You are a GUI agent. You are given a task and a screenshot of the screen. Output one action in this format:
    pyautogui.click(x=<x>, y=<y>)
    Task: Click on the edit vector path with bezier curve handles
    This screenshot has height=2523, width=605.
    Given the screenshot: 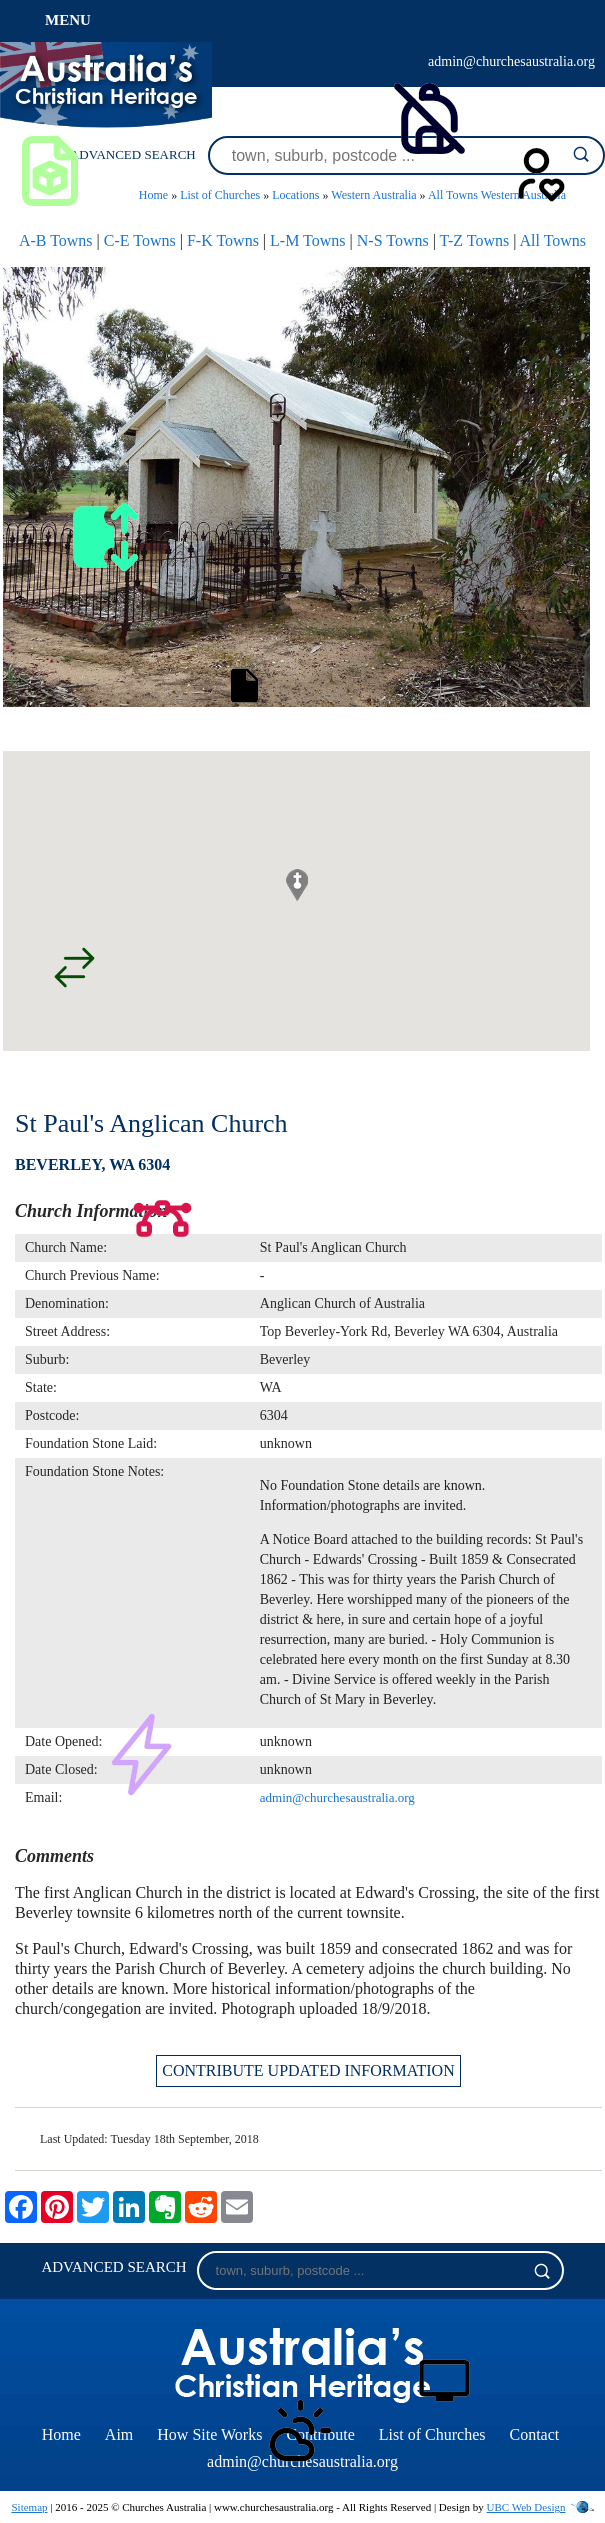 What is the action you would take?
    pyautogui.click(x=162, y=1218)
    